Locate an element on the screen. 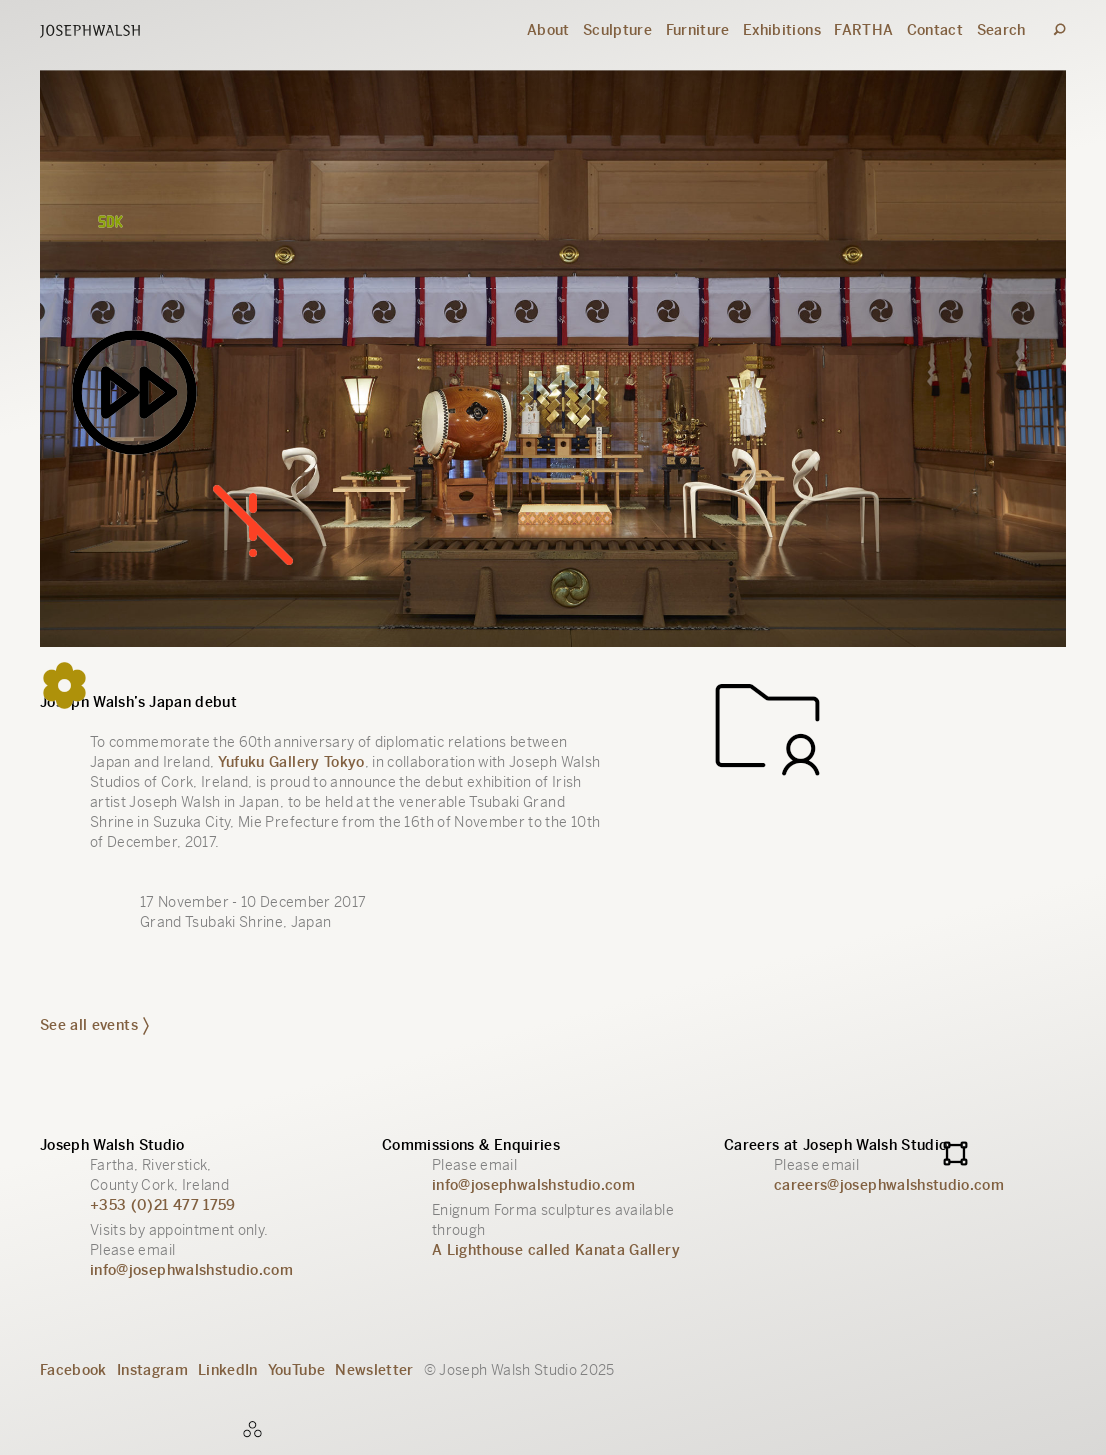 The image size is (1106, 1455). disable alert notifications is located at coordinates (253, 525).